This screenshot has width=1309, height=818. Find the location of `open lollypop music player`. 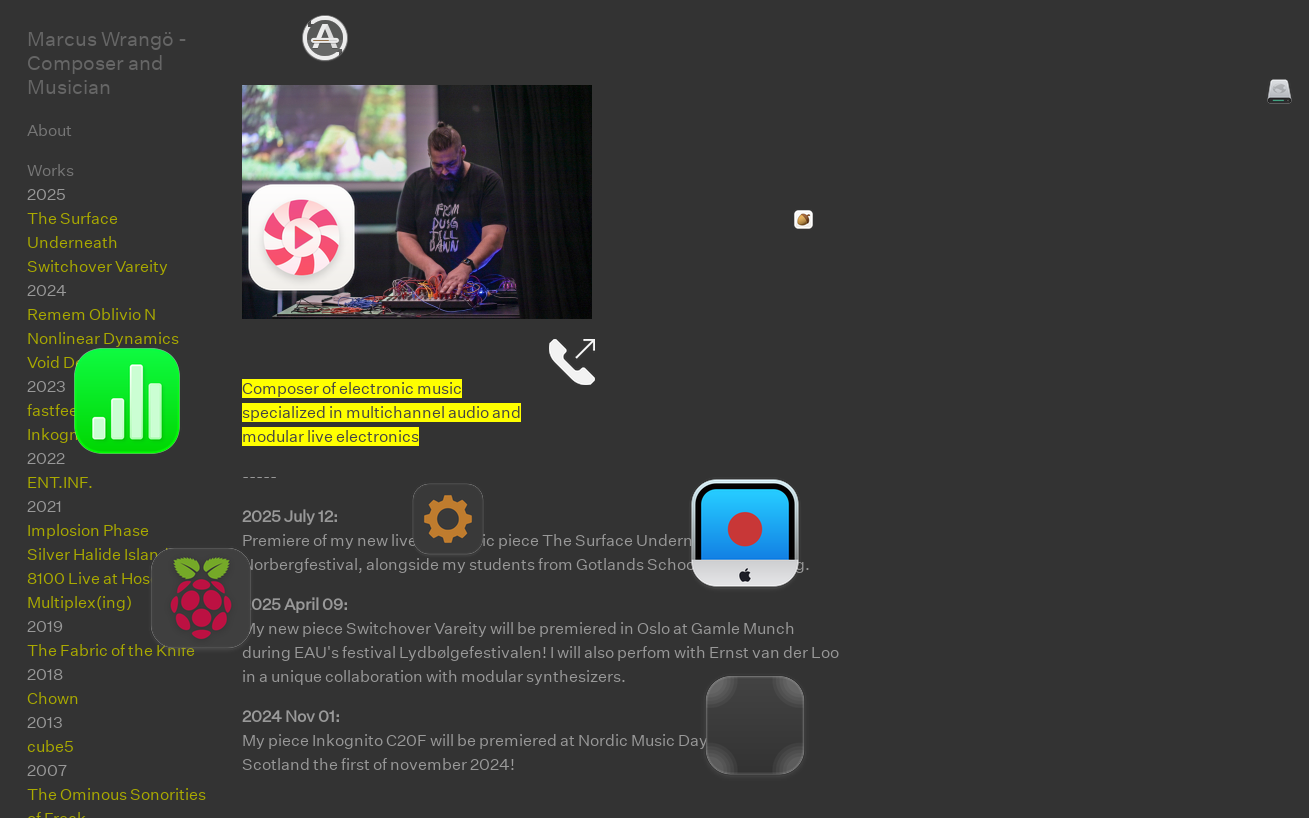

open lollypop music player is located at coordinates (301, 237).